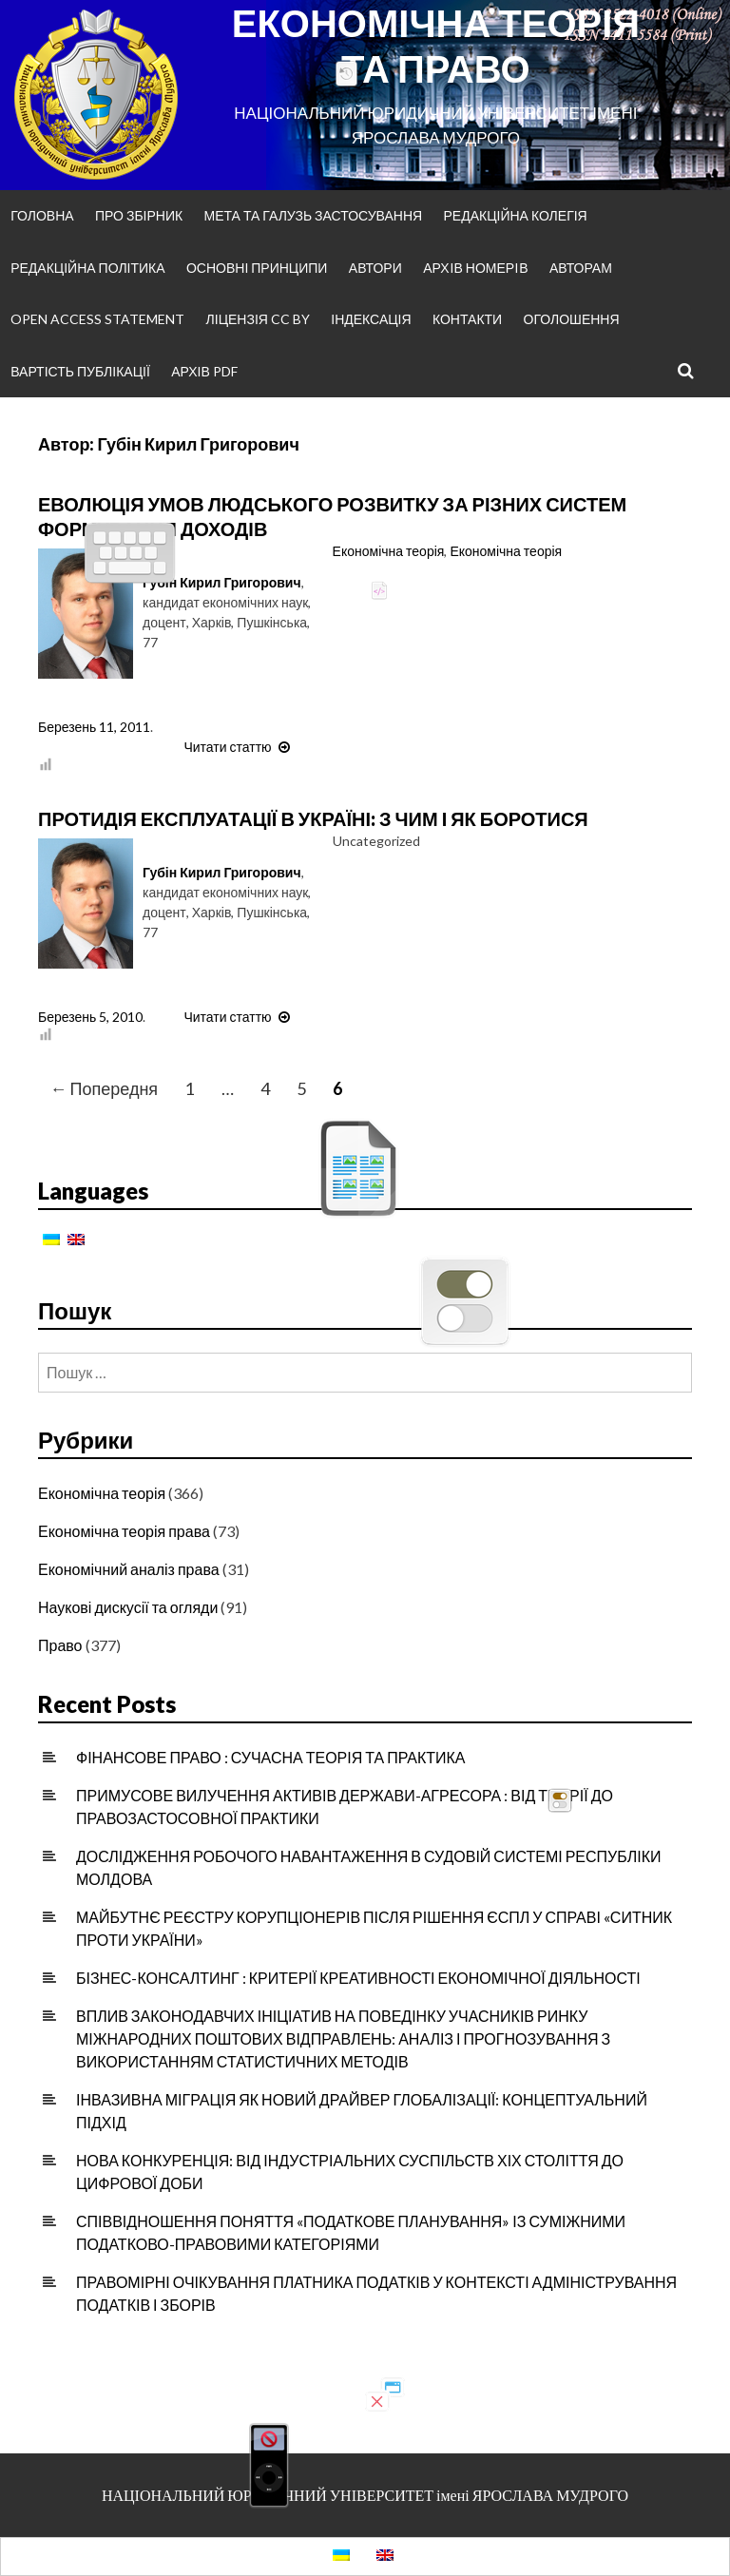 Image resolution: width=730 pixels, height=2576 pixels. Describe the element at coordinates (560, 1800) in the screenshot. I see `open gnome tweaks to customize desktop settings` at that location.